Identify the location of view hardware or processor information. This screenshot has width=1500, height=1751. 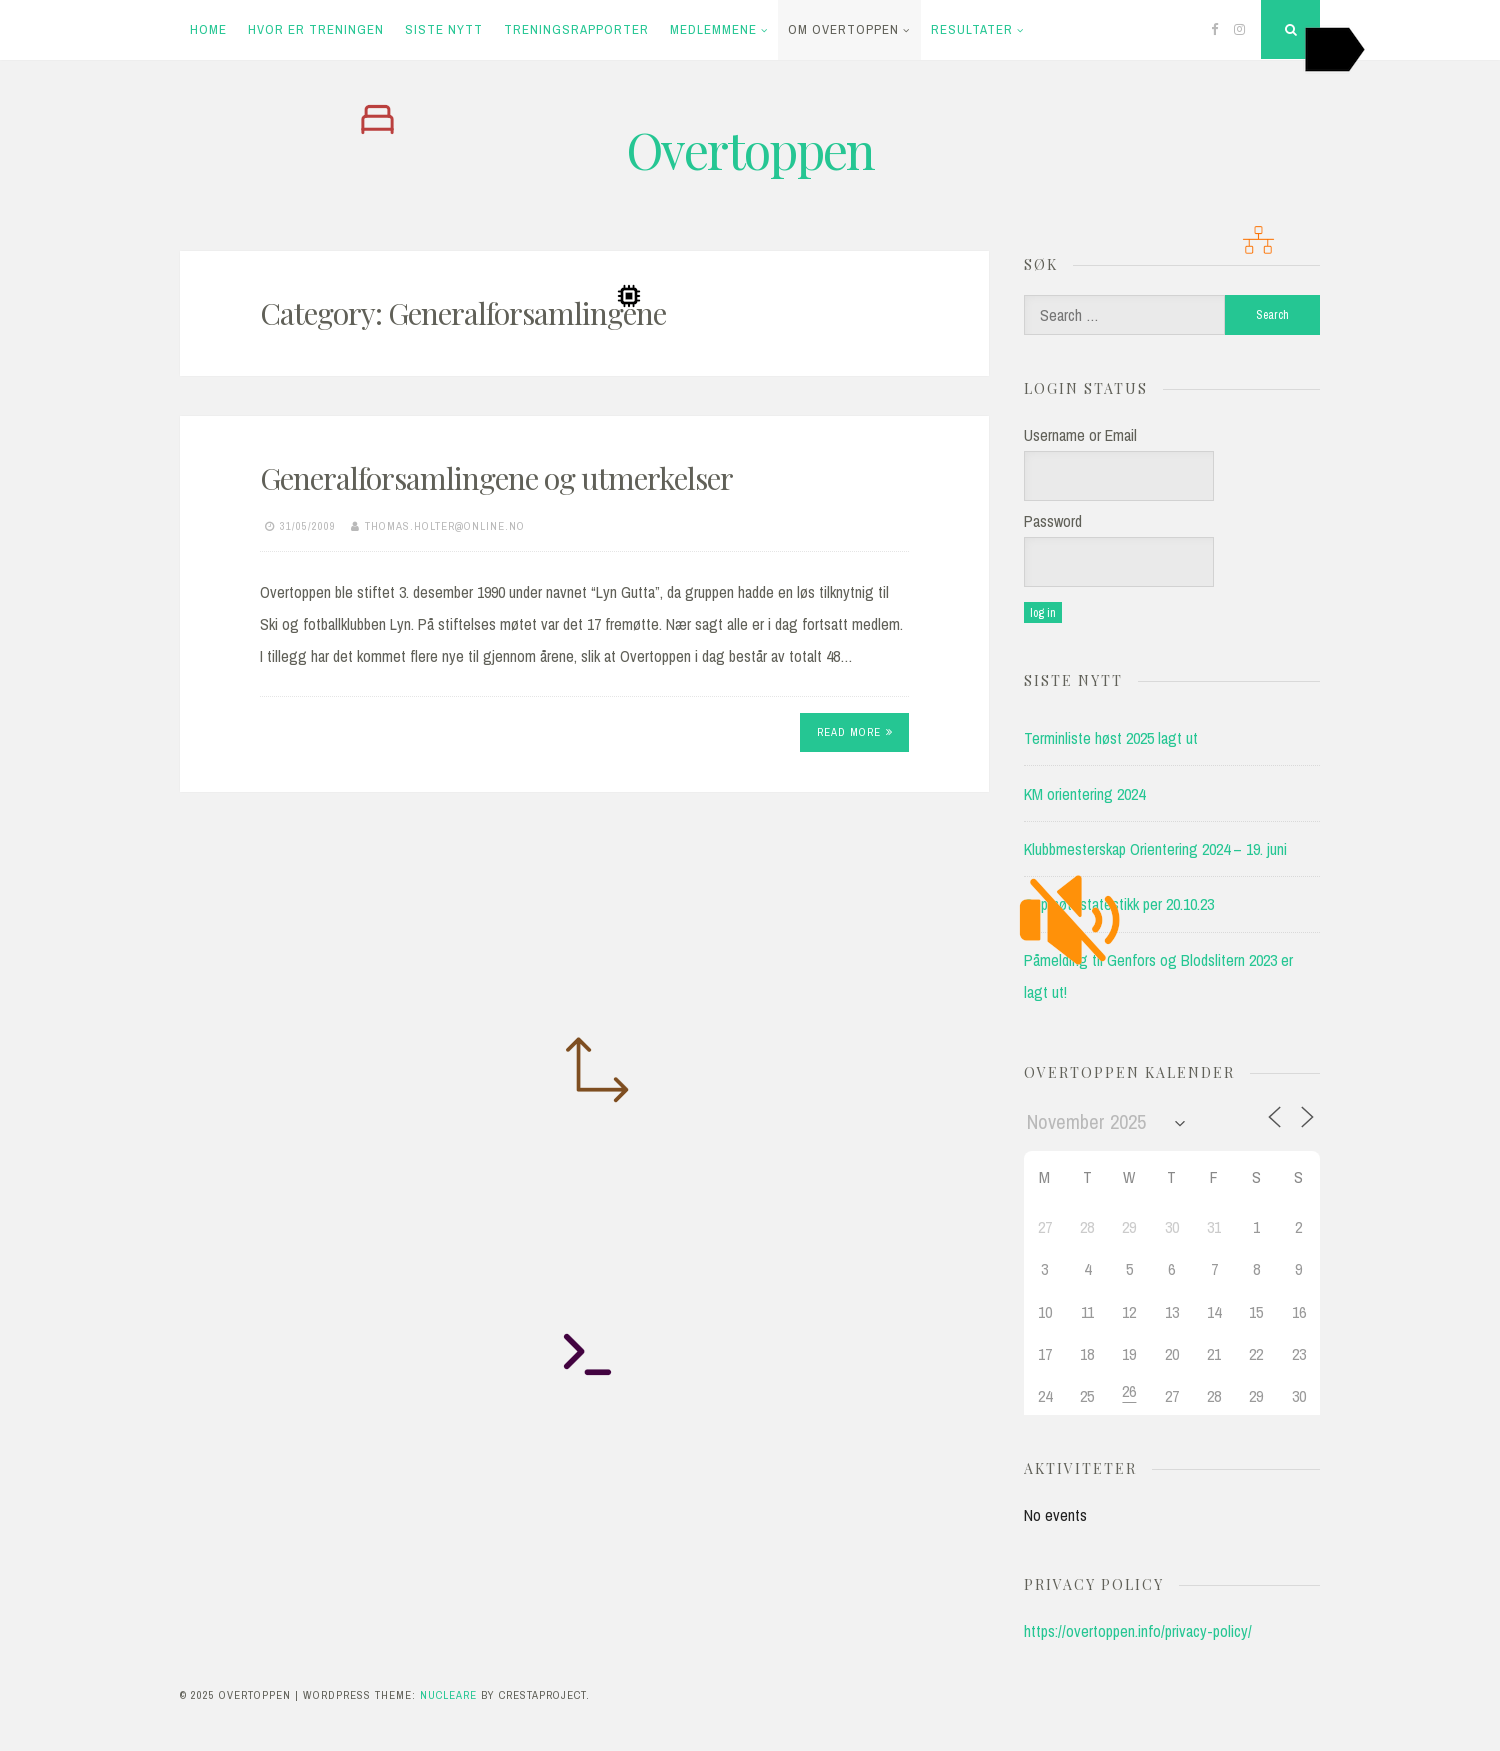
(629, 296).